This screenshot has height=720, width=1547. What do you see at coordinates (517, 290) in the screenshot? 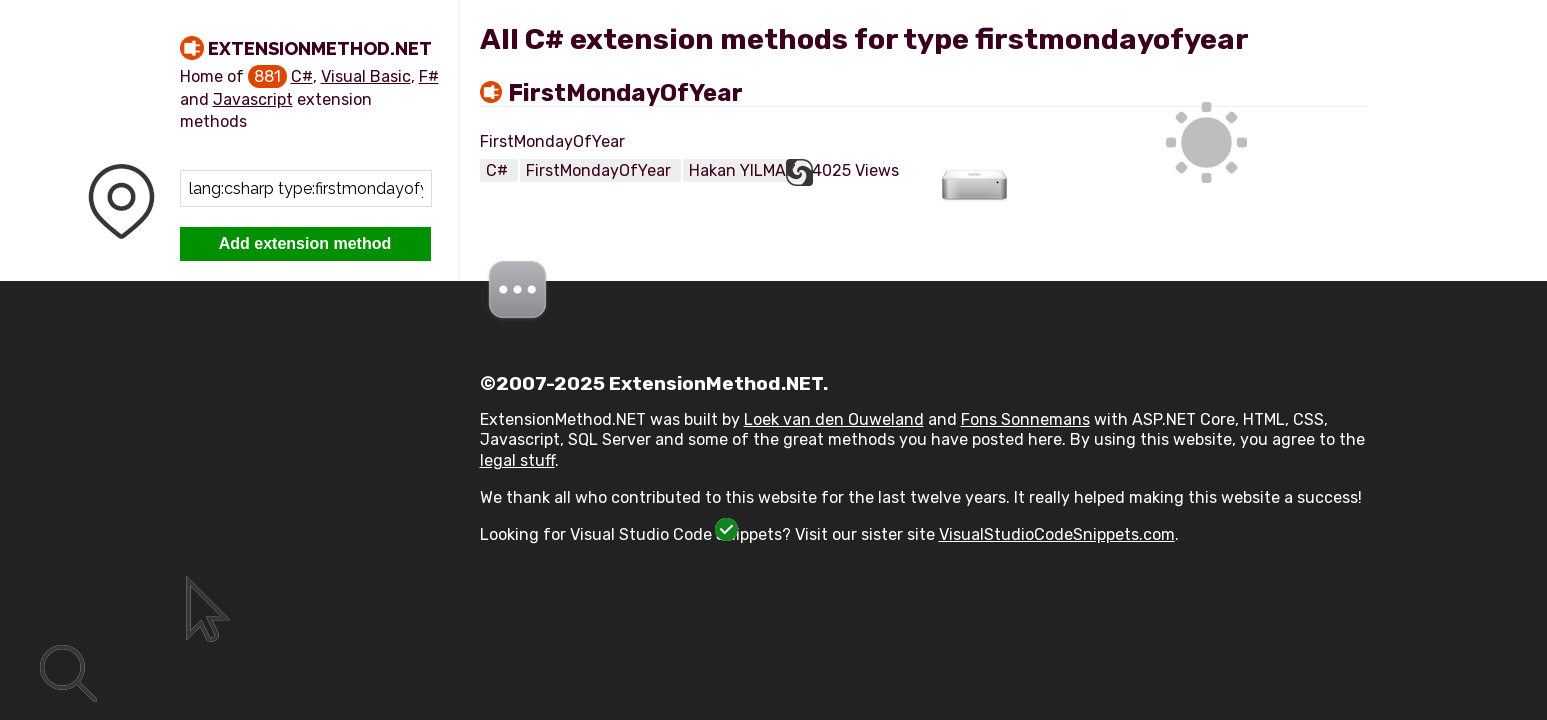
I see `open additional menu options` at bounding box center [517, 290].